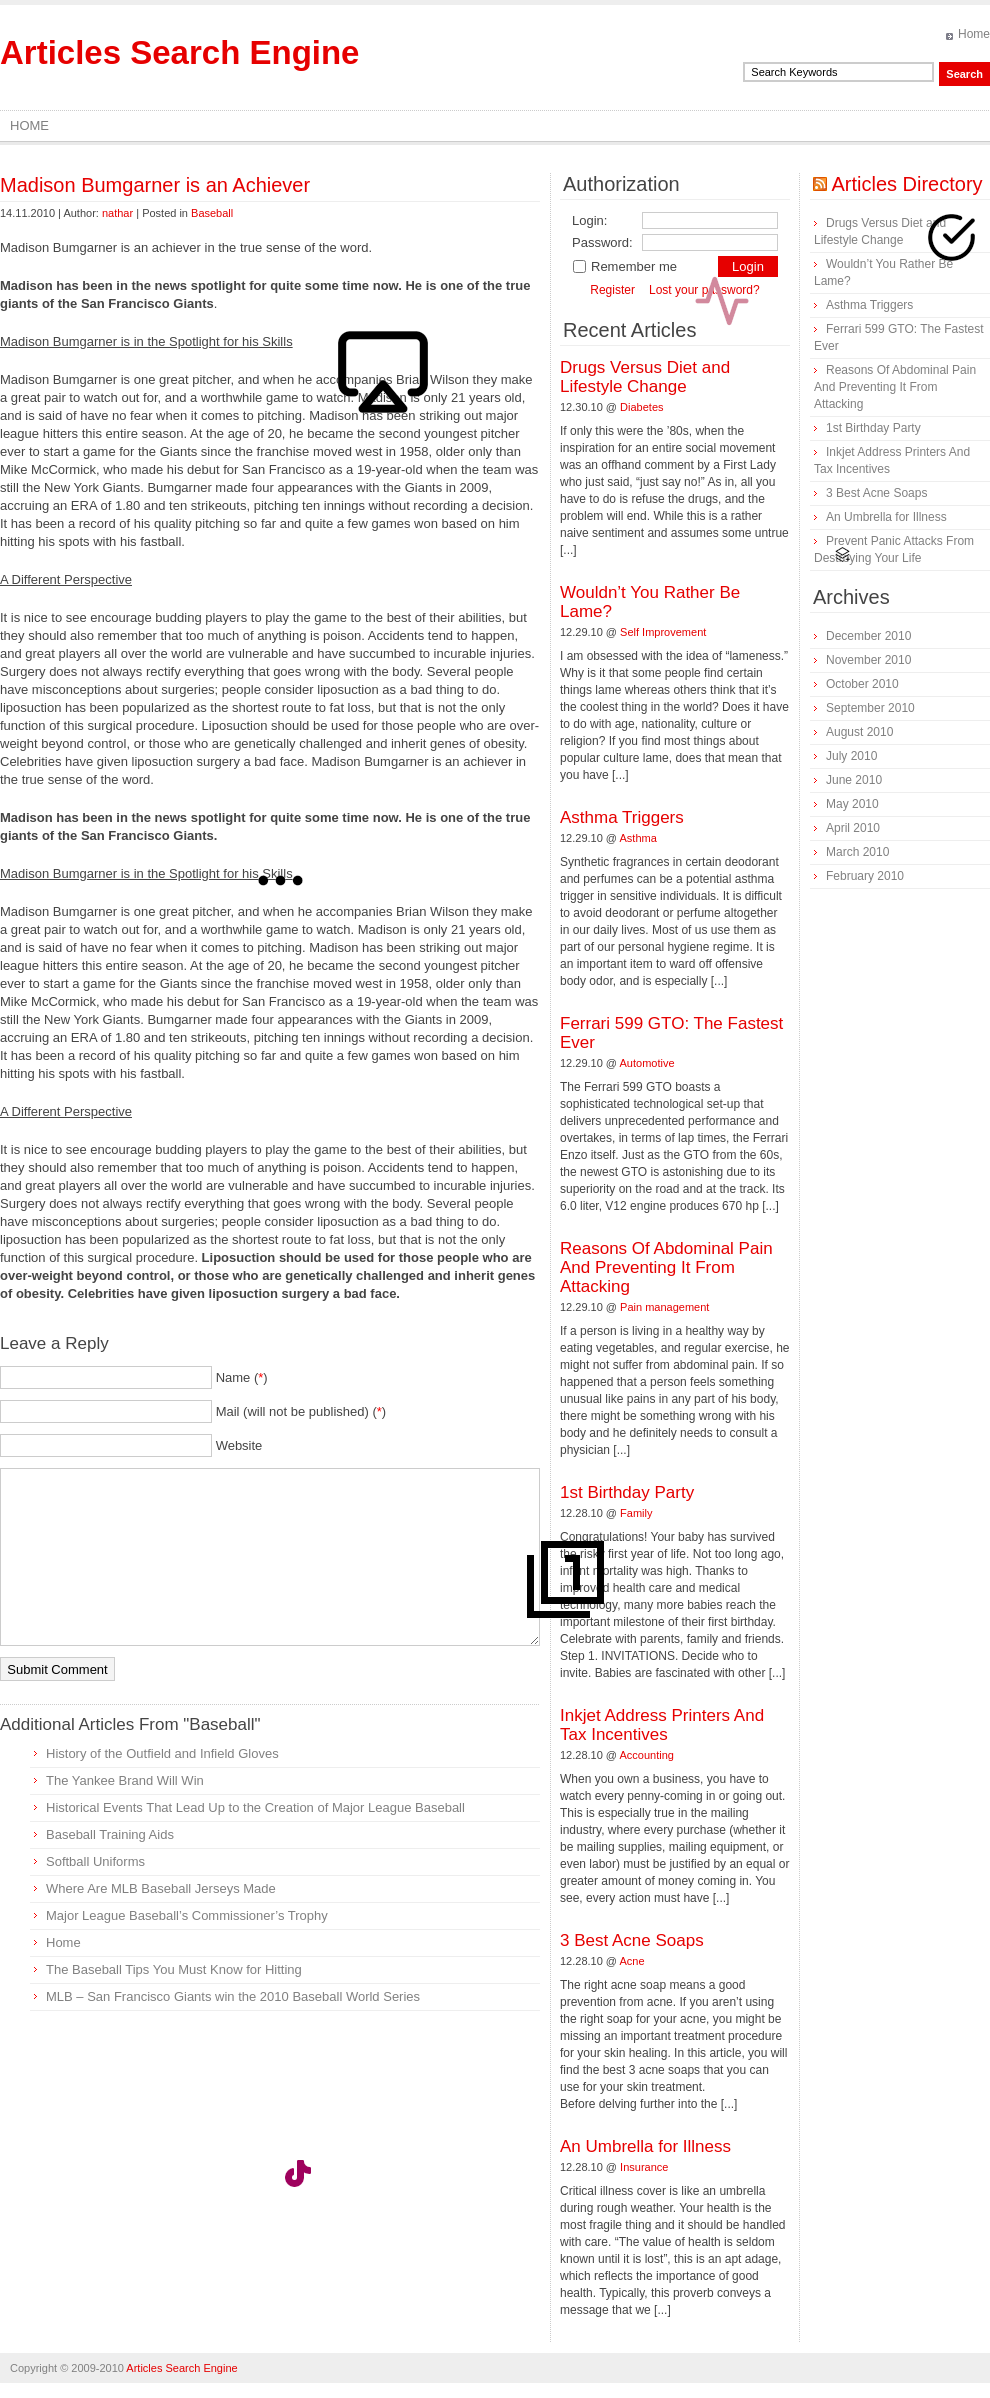  Describe the element at coordinates (565, 1579) in the screenshot. I see `indicates first item in a numbered sequence or filter` at that location.